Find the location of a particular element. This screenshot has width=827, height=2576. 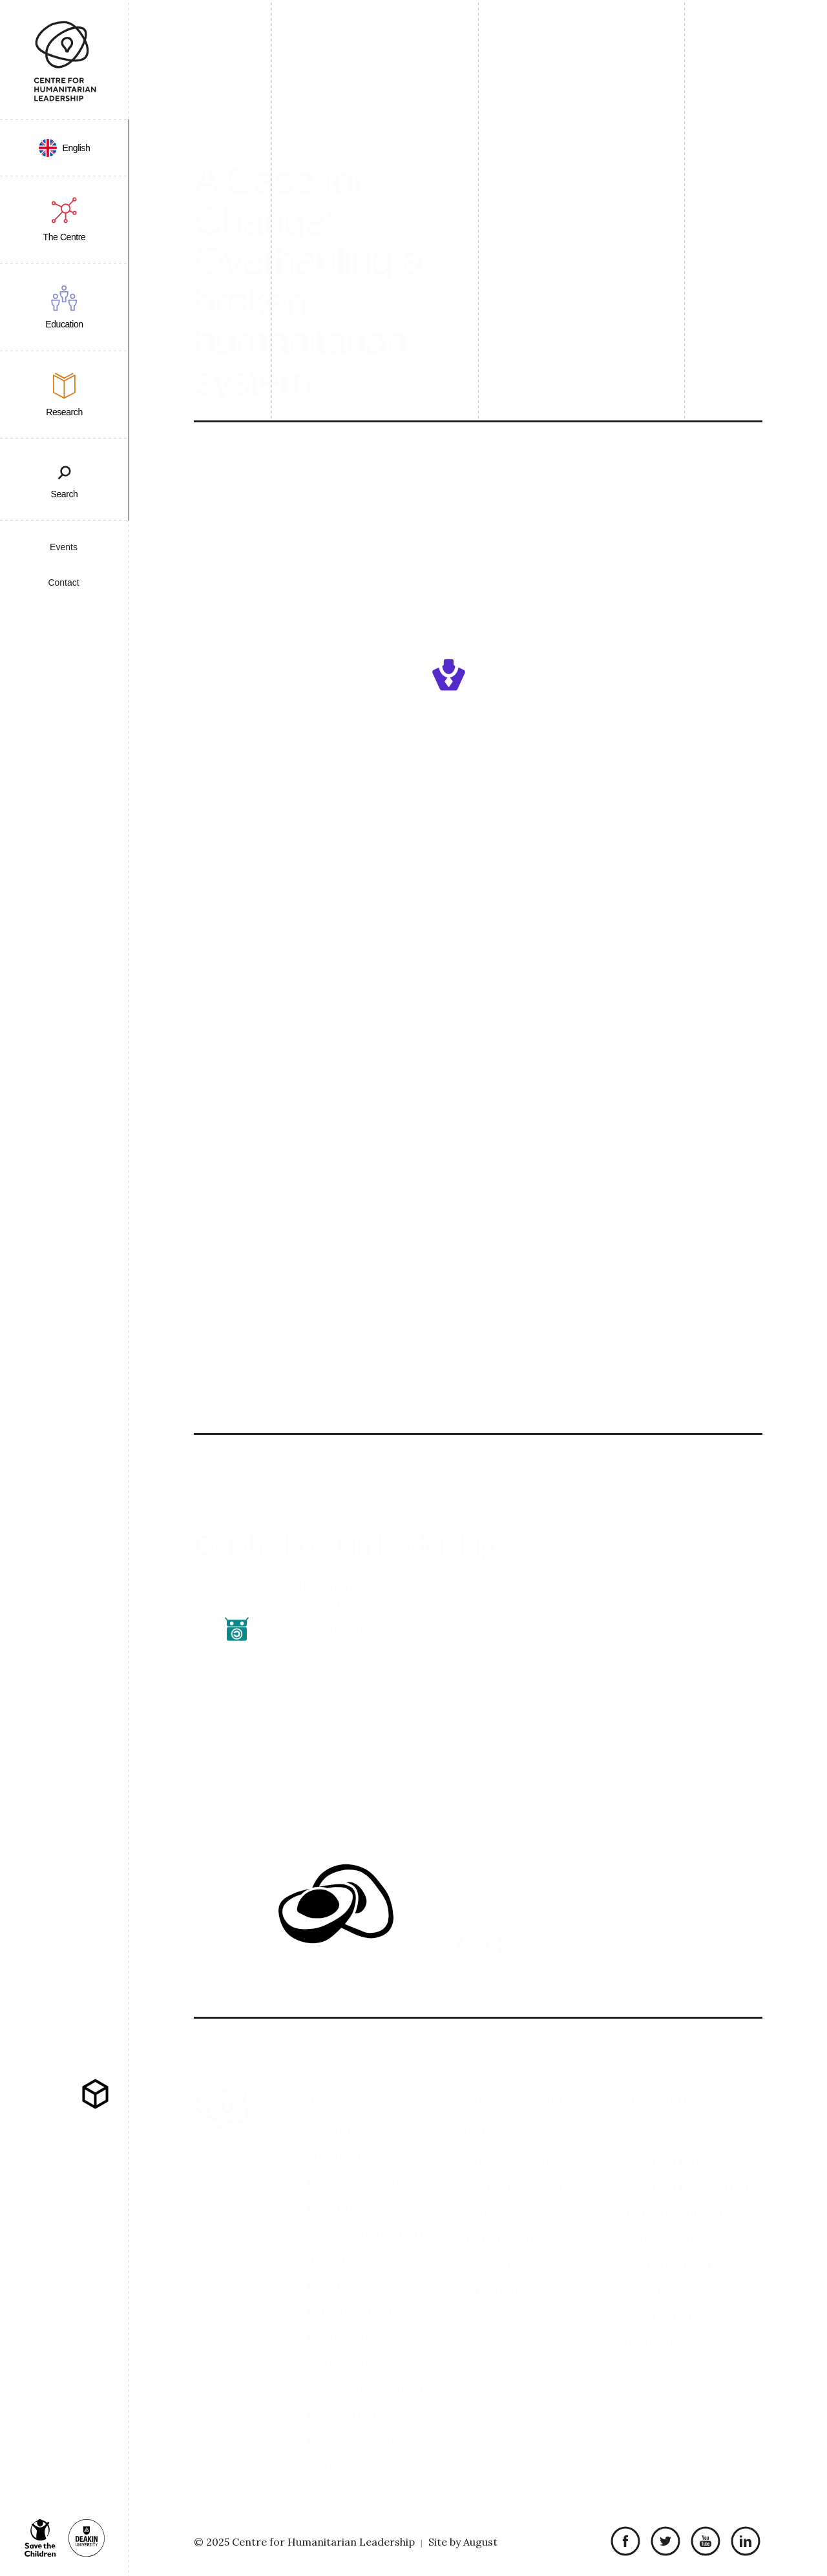

ArangoDB database service logo is located at coordinates (336, 1904).